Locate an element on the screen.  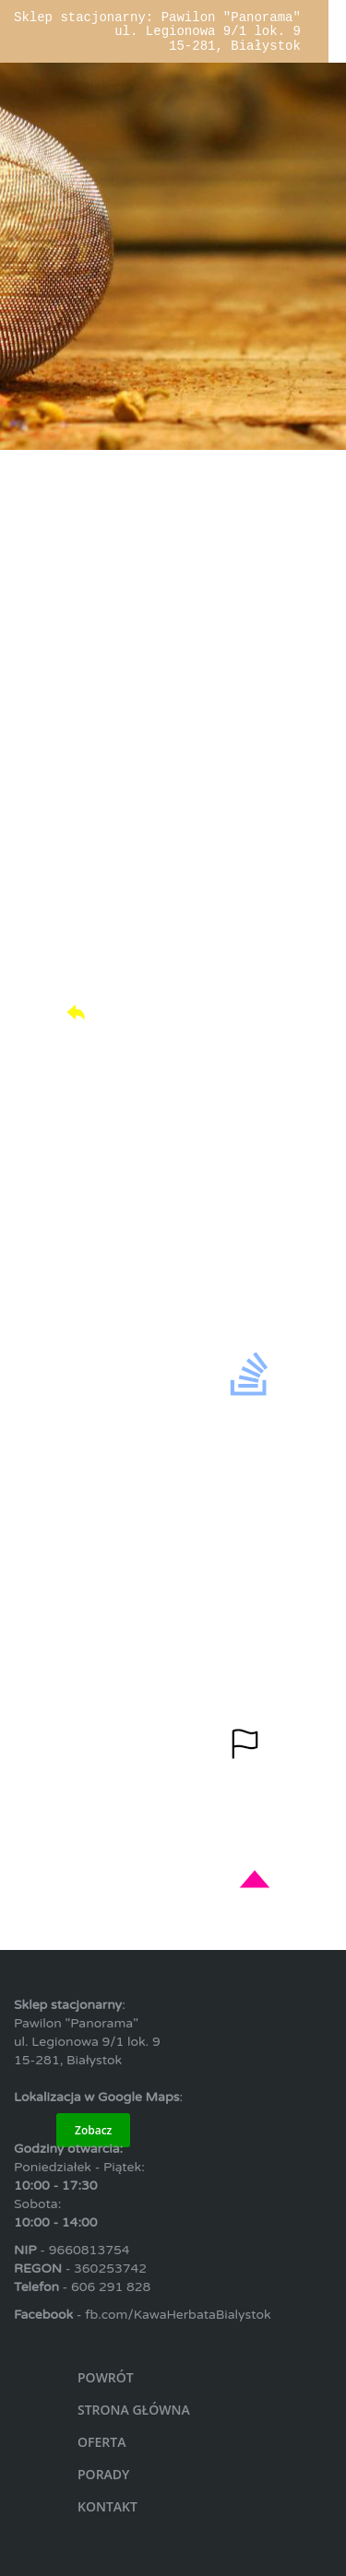
flag or mark an item for follow-up is located at coordinates (245, 1743).